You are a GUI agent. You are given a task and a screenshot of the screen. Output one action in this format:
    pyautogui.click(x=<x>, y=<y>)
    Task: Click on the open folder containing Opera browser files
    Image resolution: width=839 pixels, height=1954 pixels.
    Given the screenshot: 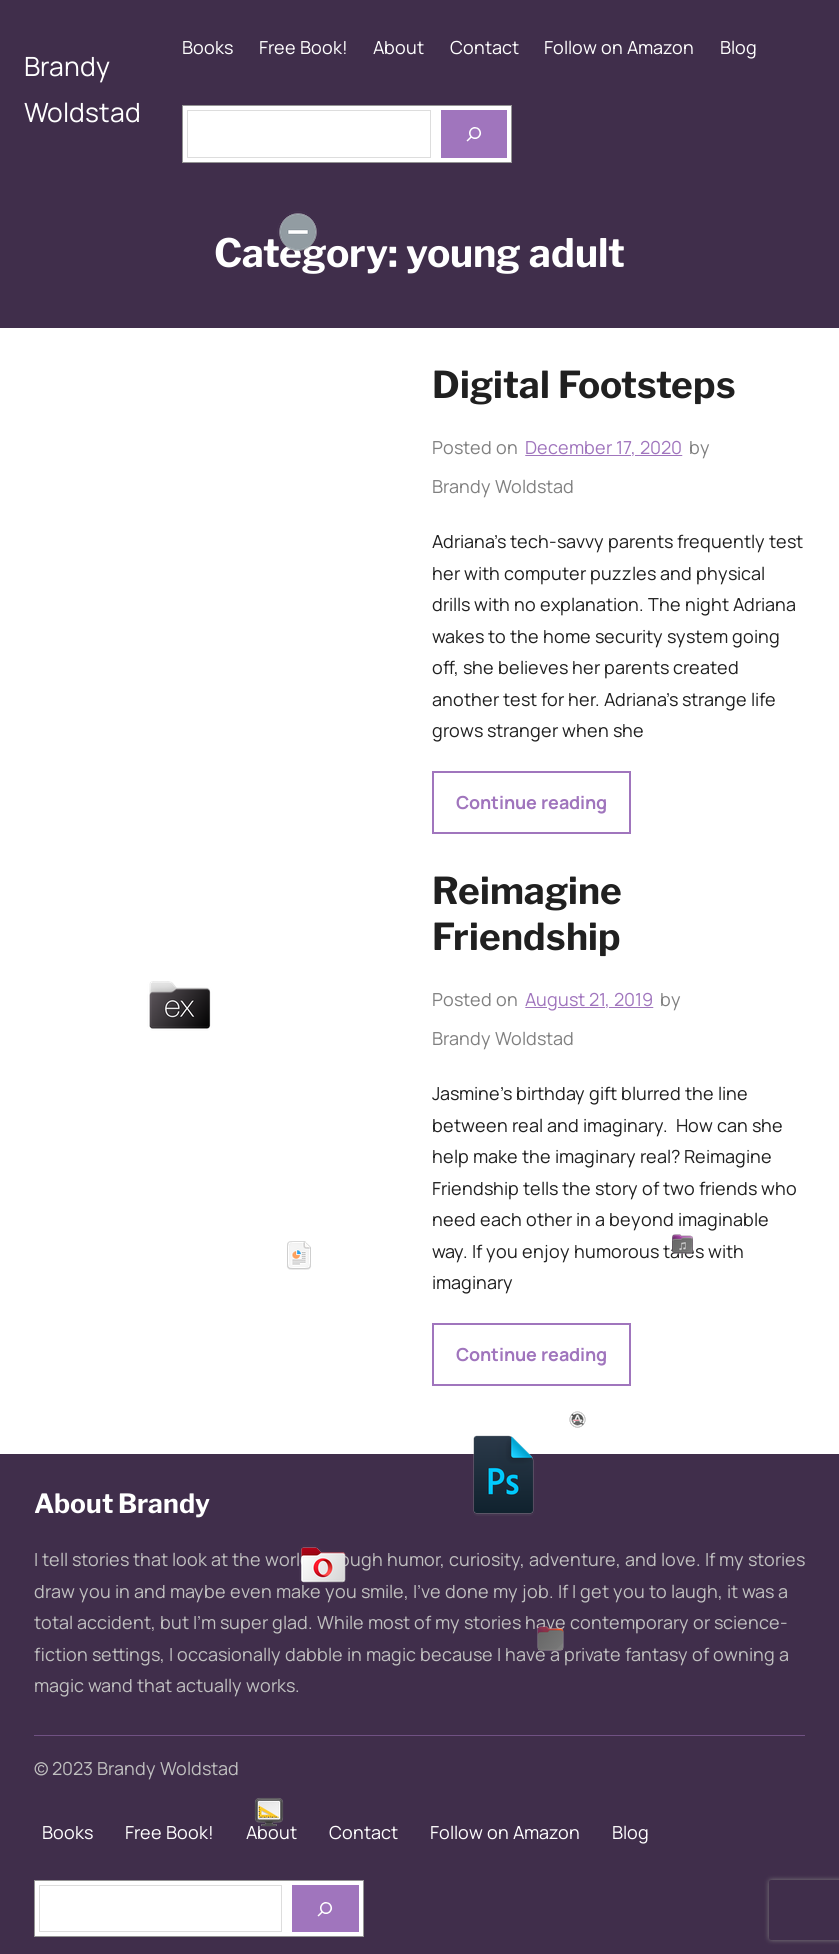 What is the action you would take?
    pyautogui.click(x=323, y=1566)
    